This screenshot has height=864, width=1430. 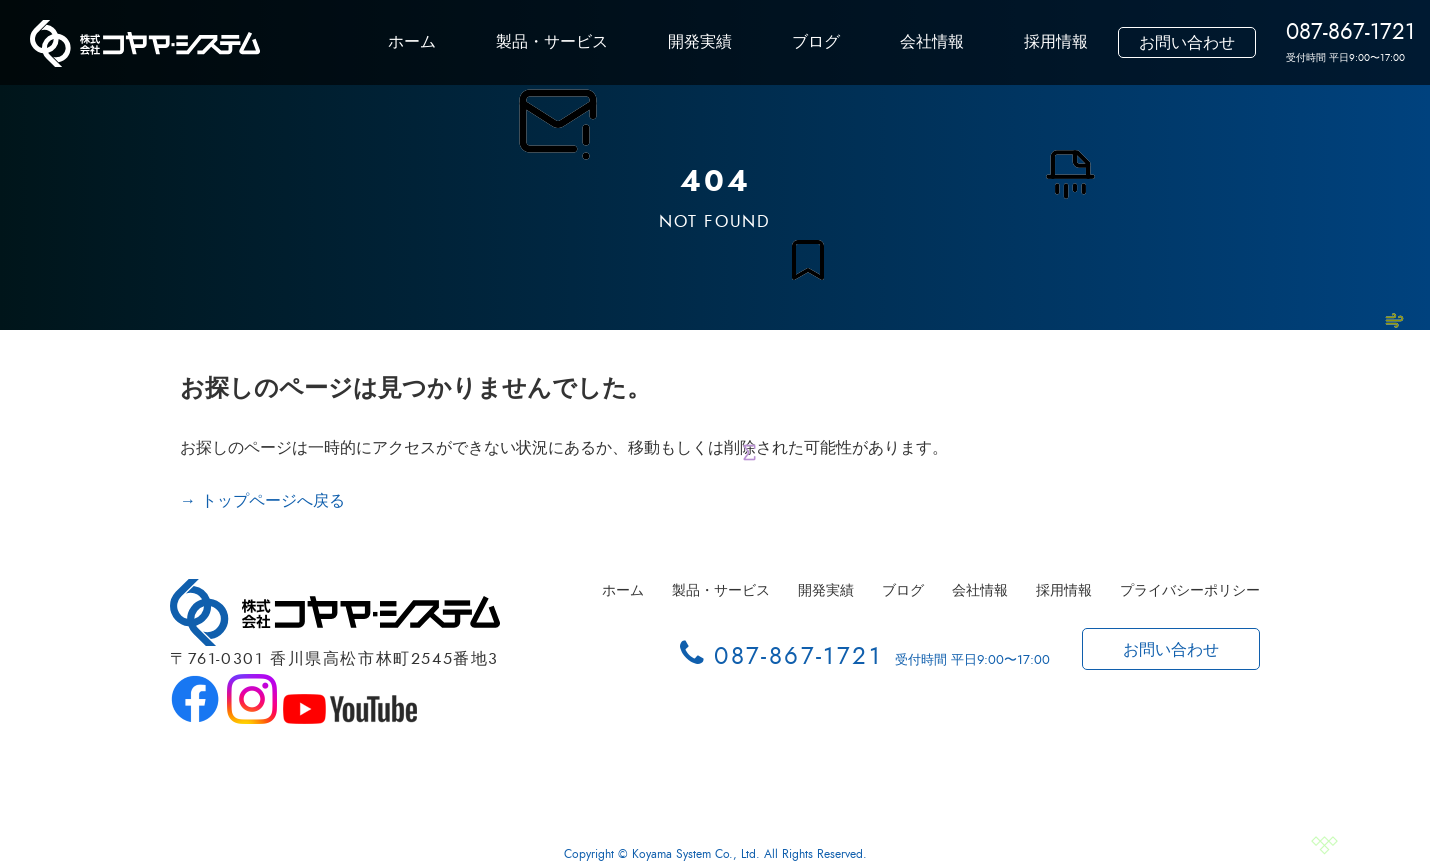 I want to click on open the Tidal music streaming app, so click(x=1324, y=844).